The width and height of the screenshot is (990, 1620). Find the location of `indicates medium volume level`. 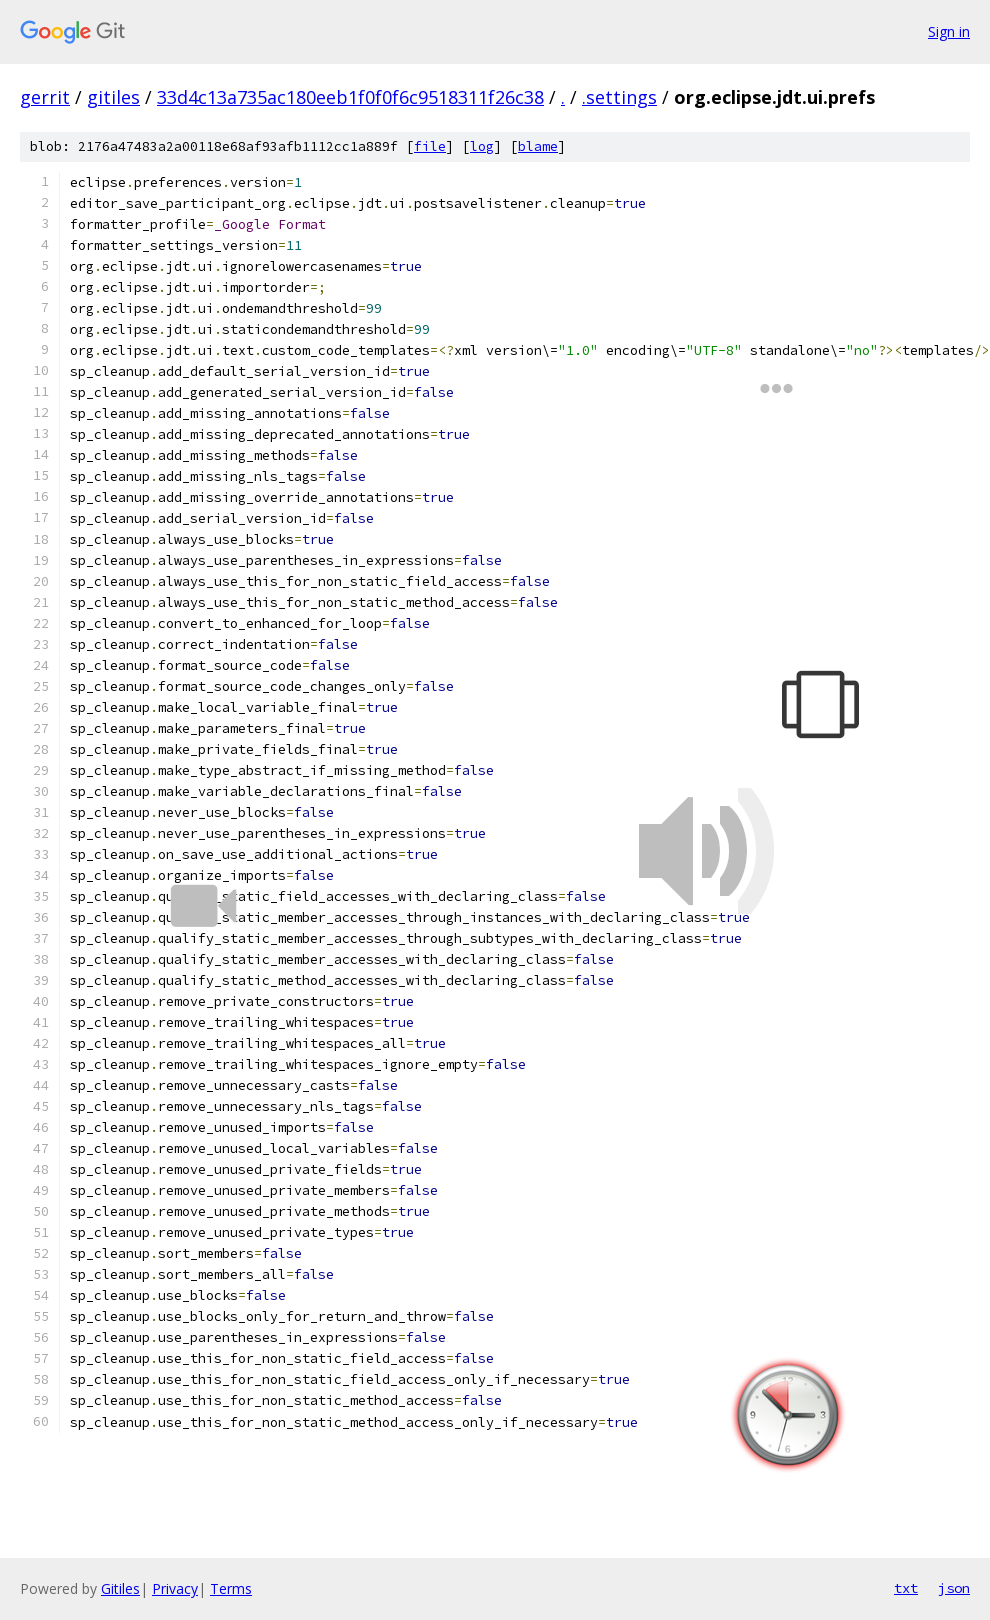

indicates medium volume level is located at coordinates (711, 851).